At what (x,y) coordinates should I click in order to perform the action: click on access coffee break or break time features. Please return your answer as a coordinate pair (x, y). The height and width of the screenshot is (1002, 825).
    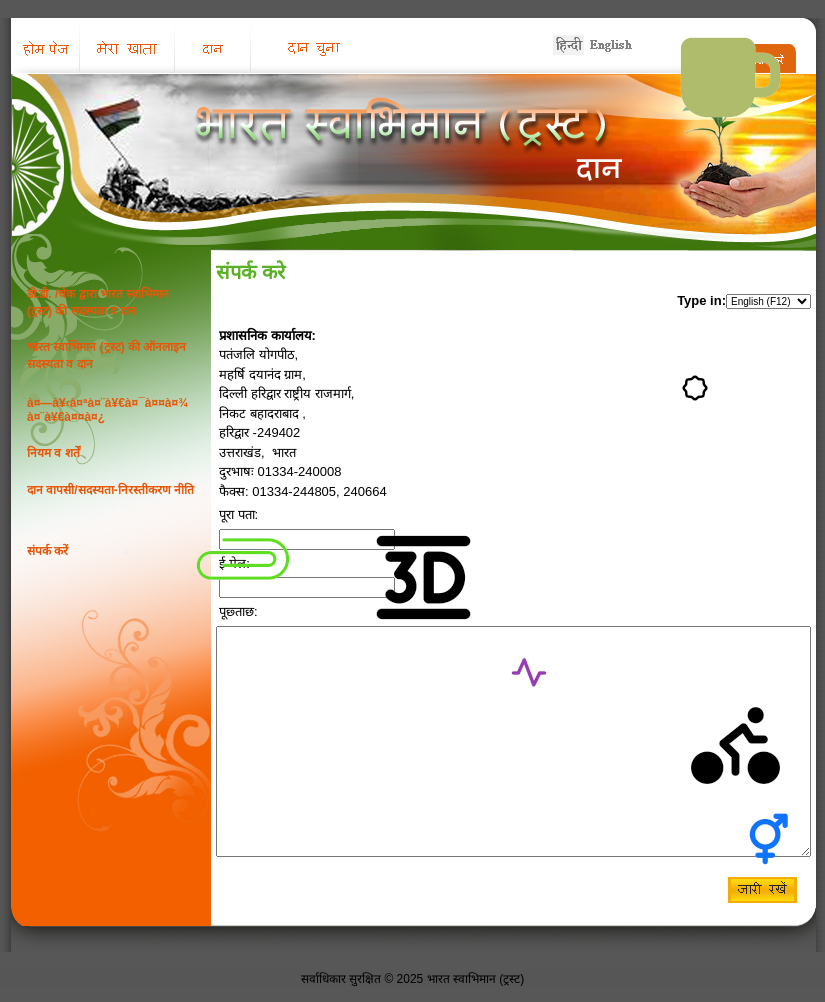
    Looking at the image, I should click on (730, 77).